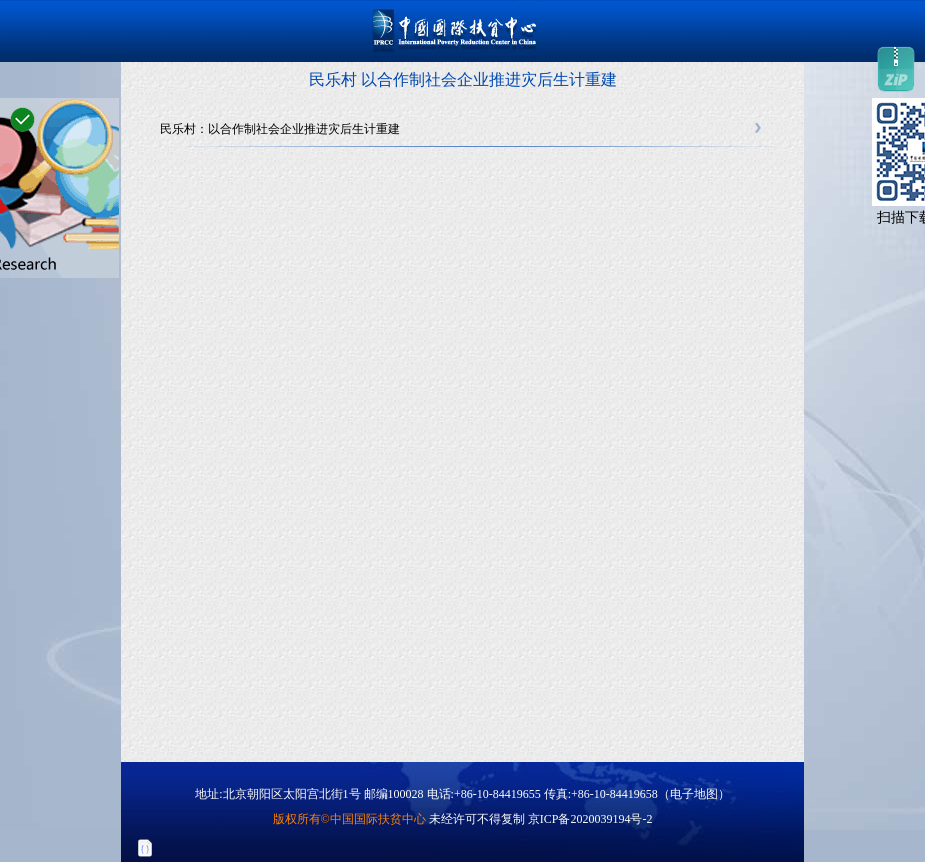 The width and height of the screenshot is (925, 862). I want to click on indicates file has been successfully synced and shared, so click(22, 119).